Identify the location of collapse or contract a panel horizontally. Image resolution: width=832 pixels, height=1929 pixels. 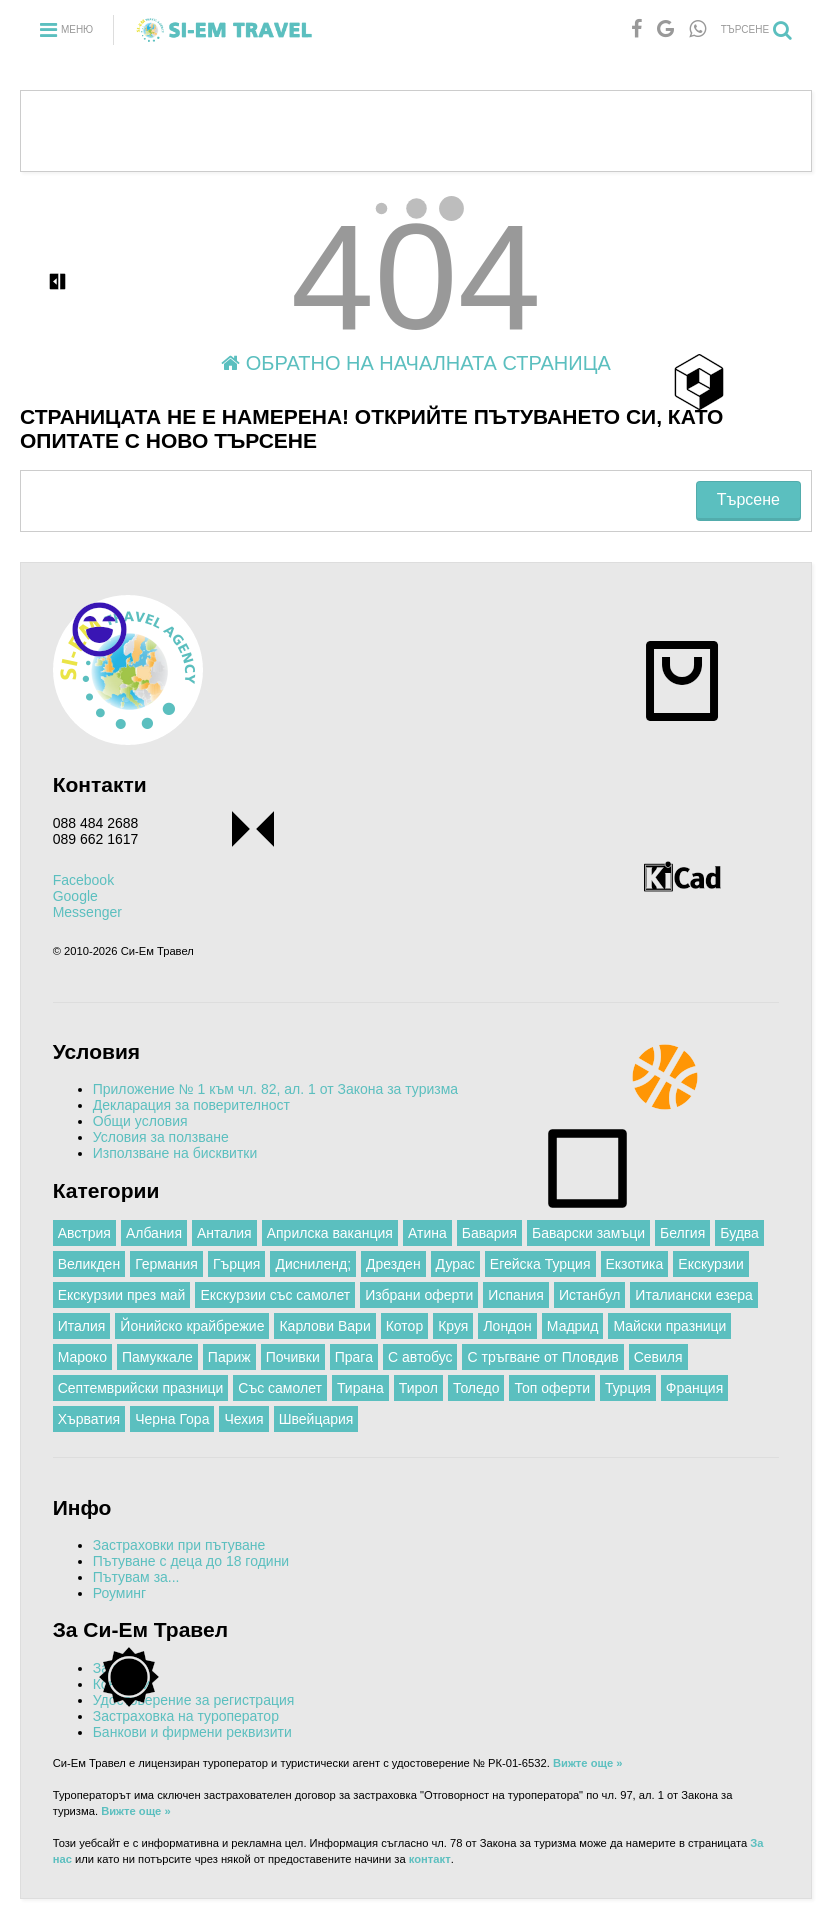
(253, 829).